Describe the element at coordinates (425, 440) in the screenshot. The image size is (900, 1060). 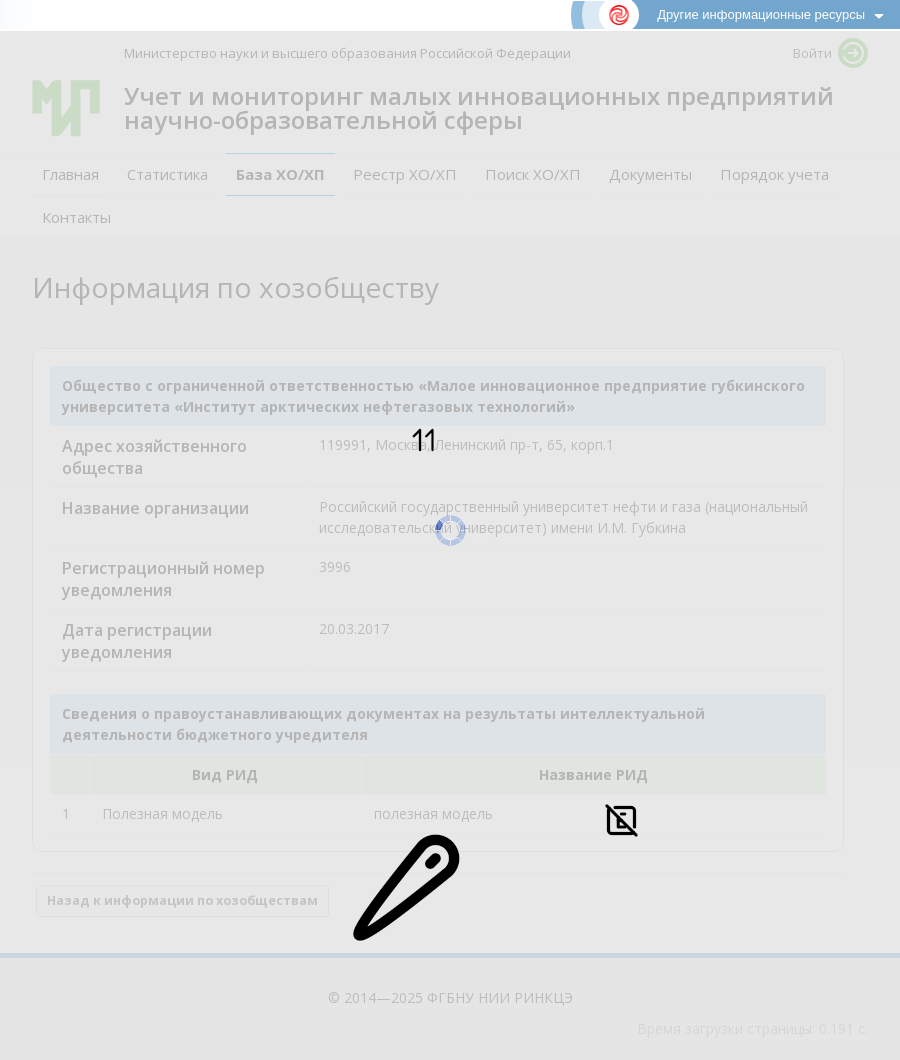
I see `indicates item number 11 in a list or sequence` at that location.